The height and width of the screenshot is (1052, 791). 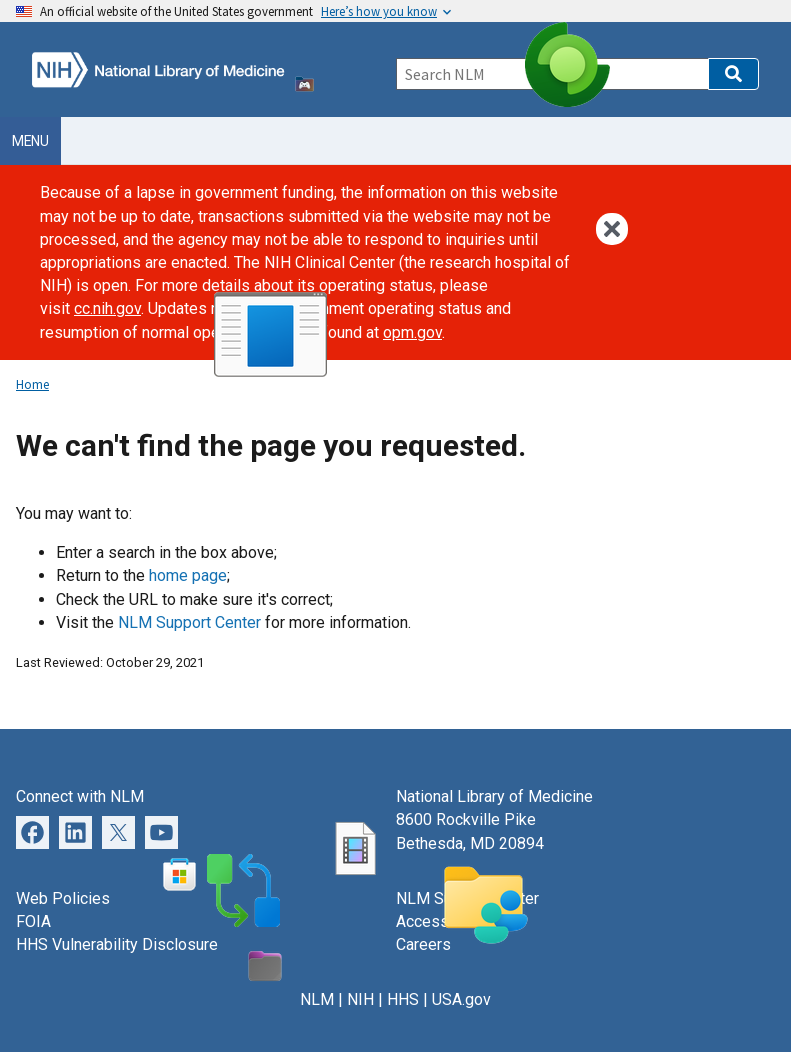 What do you see at coordinates (270, 334) in the screenshot?
I see `open a program or application window` at bounding box center [270, 334].